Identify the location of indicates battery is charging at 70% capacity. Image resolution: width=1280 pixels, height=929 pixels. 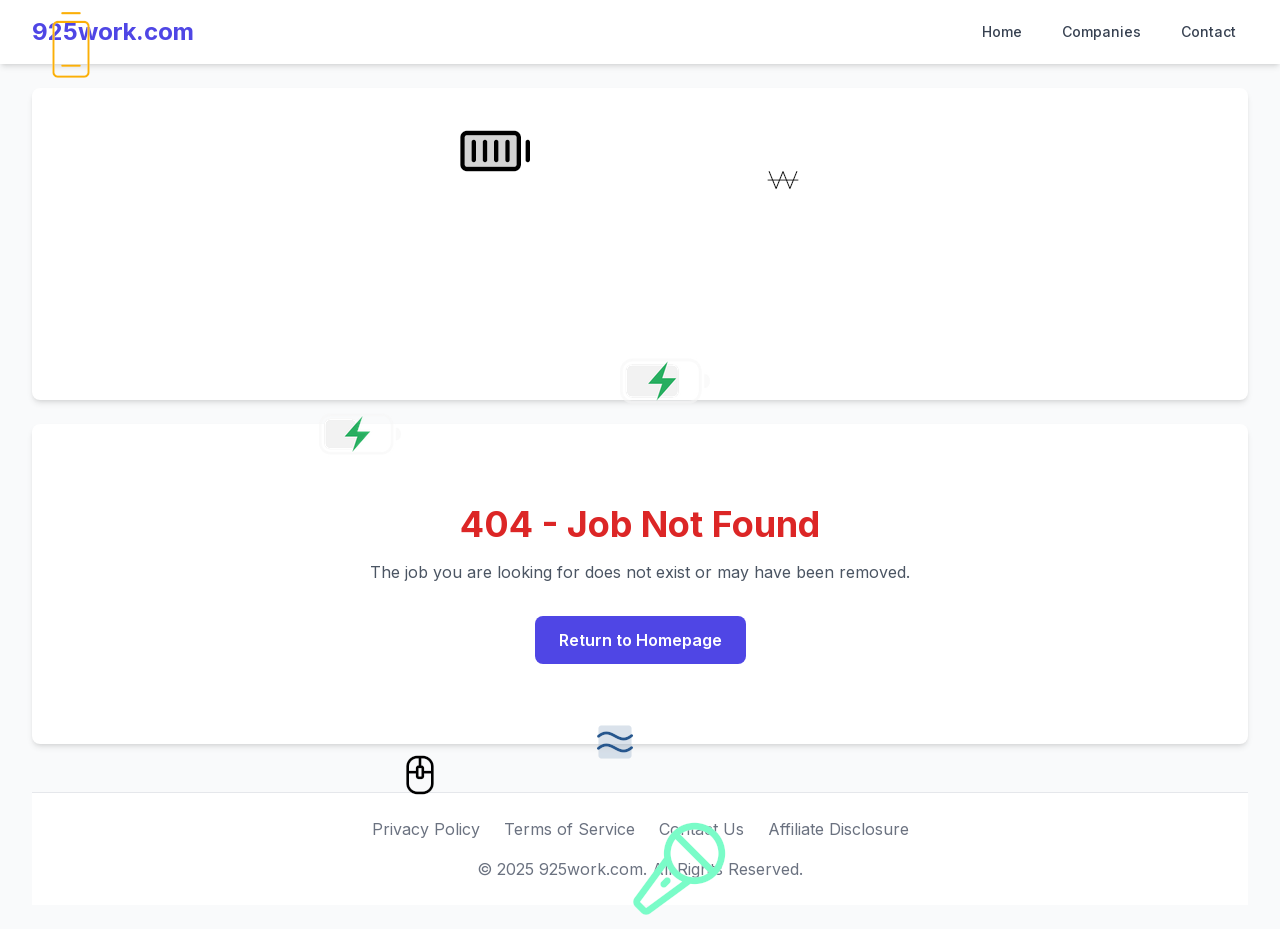
(665, 381).